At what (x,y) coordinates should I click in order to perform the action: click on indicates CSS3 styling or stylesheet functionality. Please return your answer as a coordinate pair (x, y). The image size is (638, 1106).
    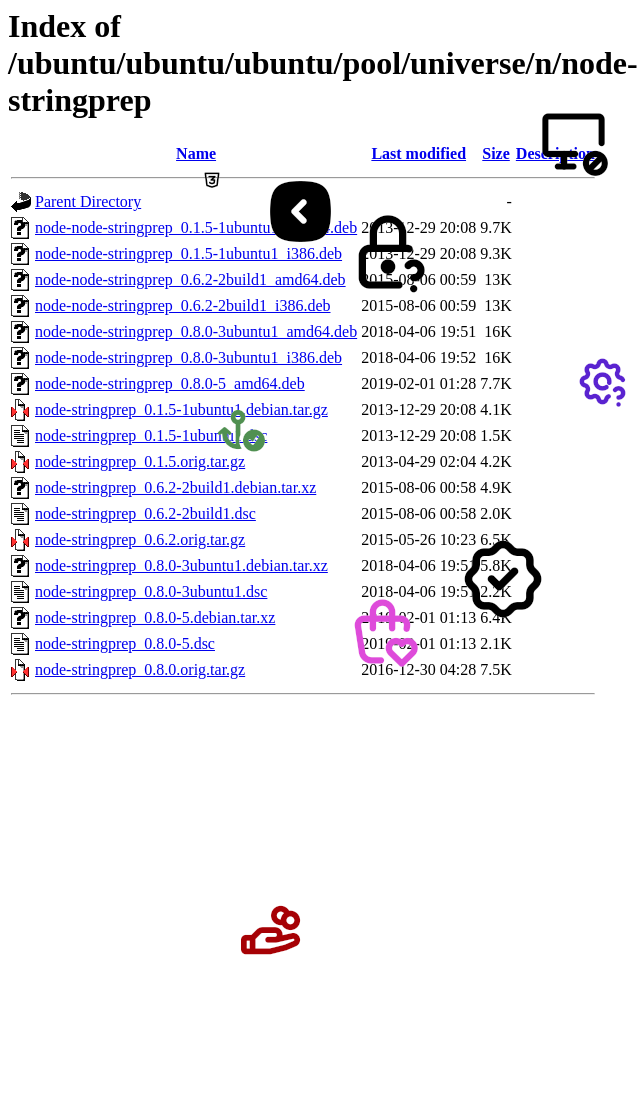
    Looking at the image, I should click on (212, 180).